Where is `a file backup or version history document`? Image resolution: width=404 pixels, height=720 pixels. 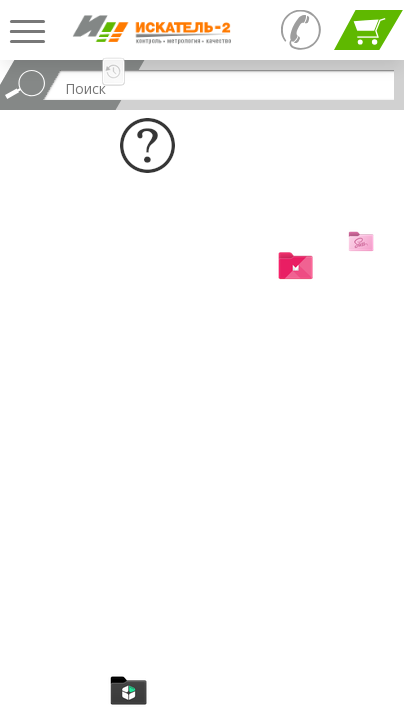 a file backup or version history document is located at coordinates (113, 71).